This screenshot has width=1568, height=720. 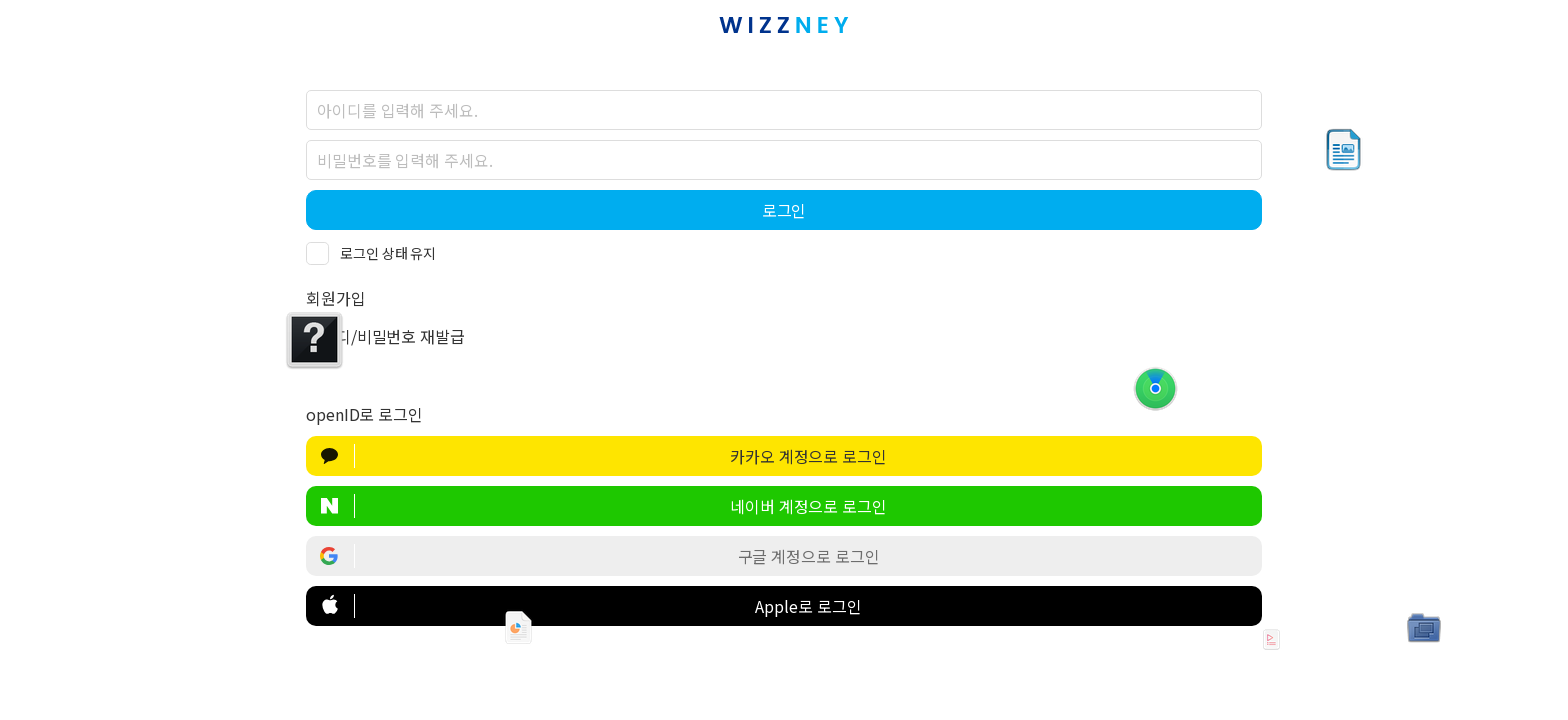 What do you see at coordinates (1271, 639) in the screenshot?
I see `an audio playlist file` at bounding box center [1271, 639].